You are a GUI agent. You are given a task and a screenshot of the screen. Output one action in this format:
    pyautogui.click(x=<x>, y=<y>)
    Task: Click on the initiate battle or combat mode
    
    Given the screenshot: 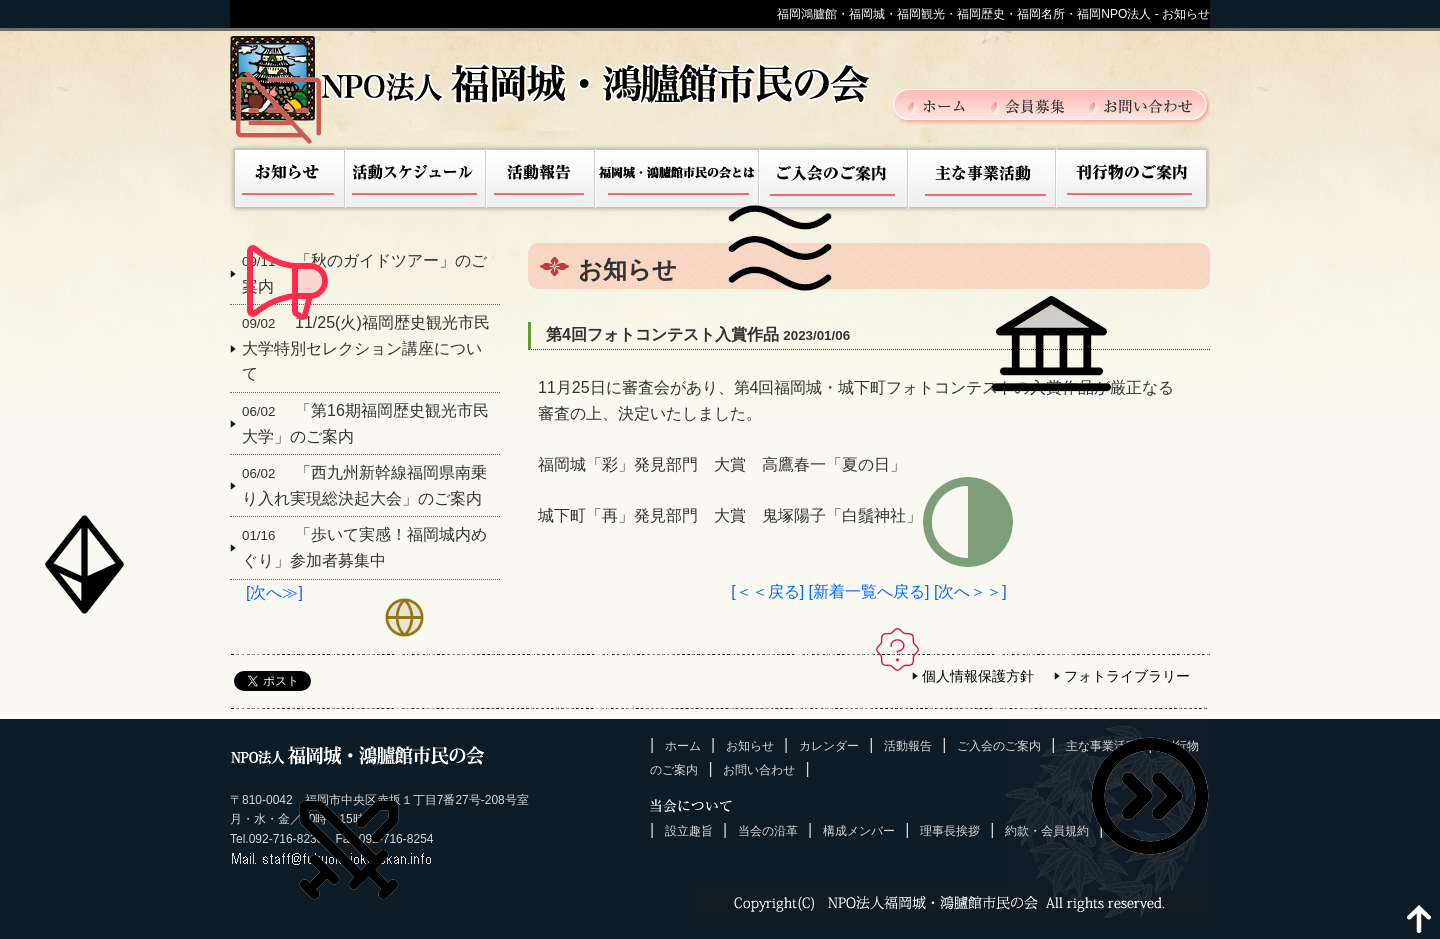 What is the action you would take?
    pyautogui.click(x=349, y=850)
    